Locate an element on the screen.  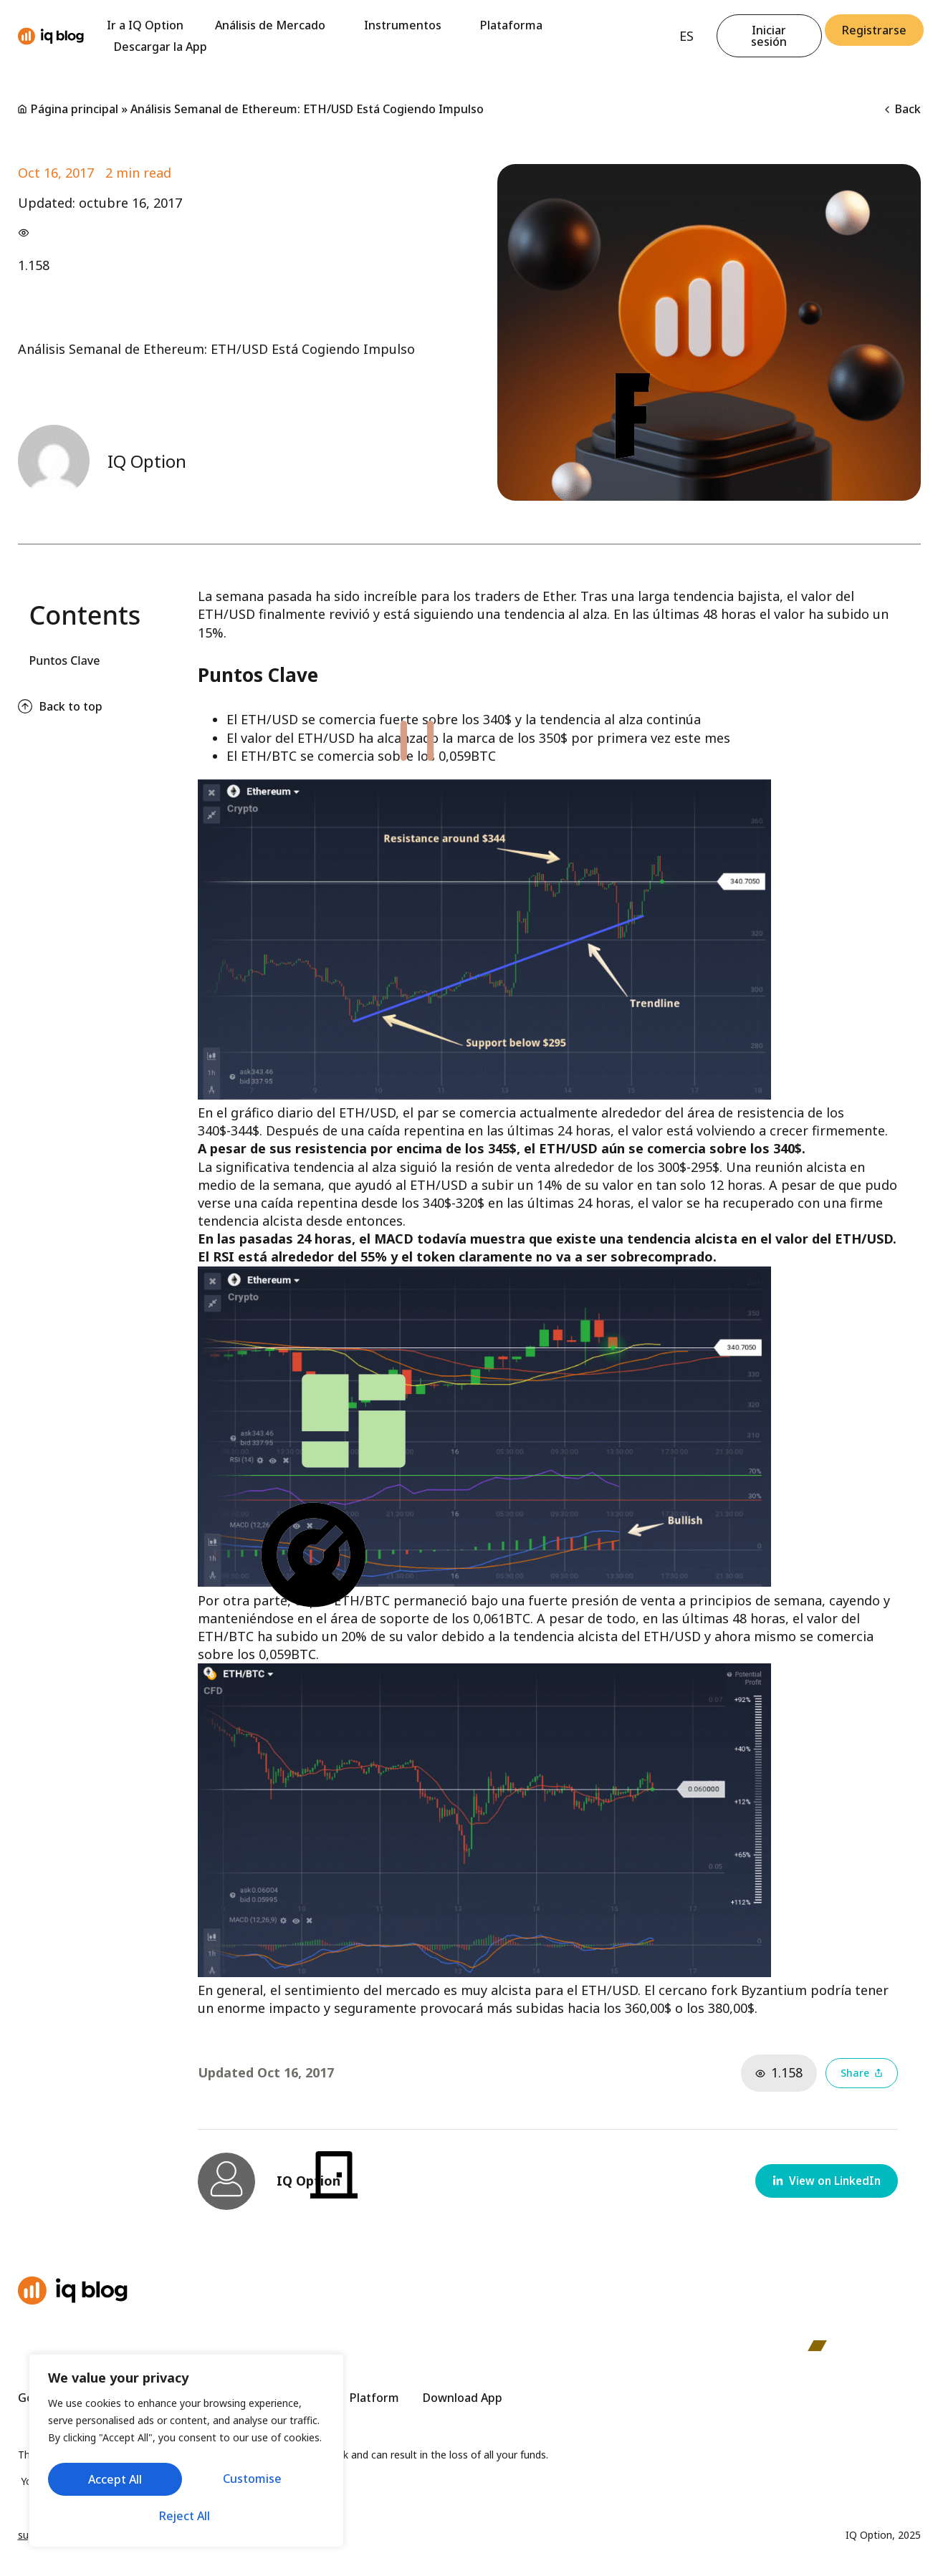
launch fortnite game is located at coordinates (633, 416).